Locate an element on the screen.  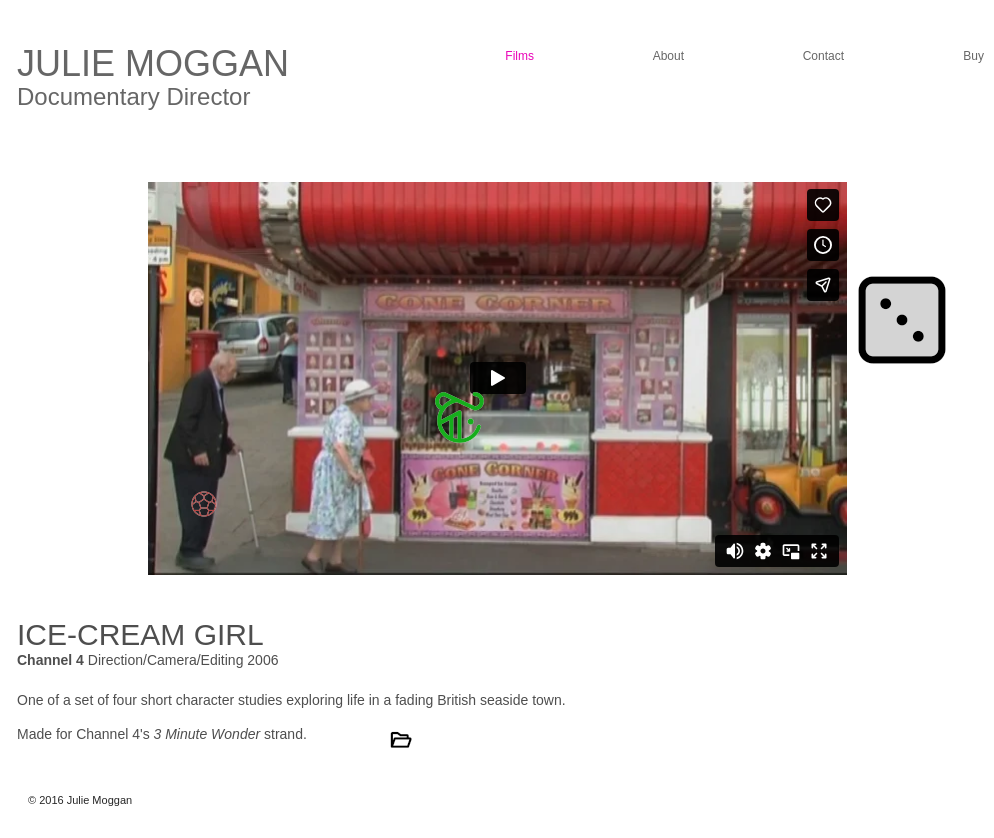
roll dice or generate random number is located at coordinates (902, 320).